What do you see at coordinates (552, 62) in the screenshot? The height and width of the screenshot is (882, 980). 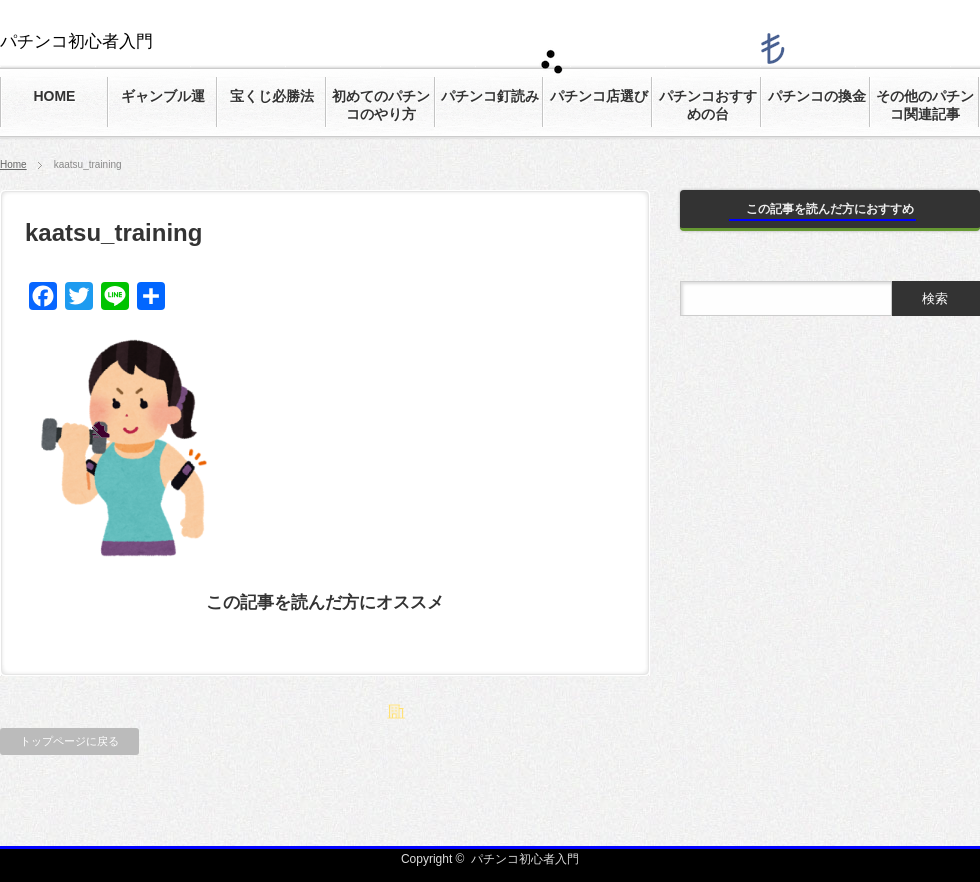 I see `view data as a scatter plot chart` at bounding box center [552, 62].